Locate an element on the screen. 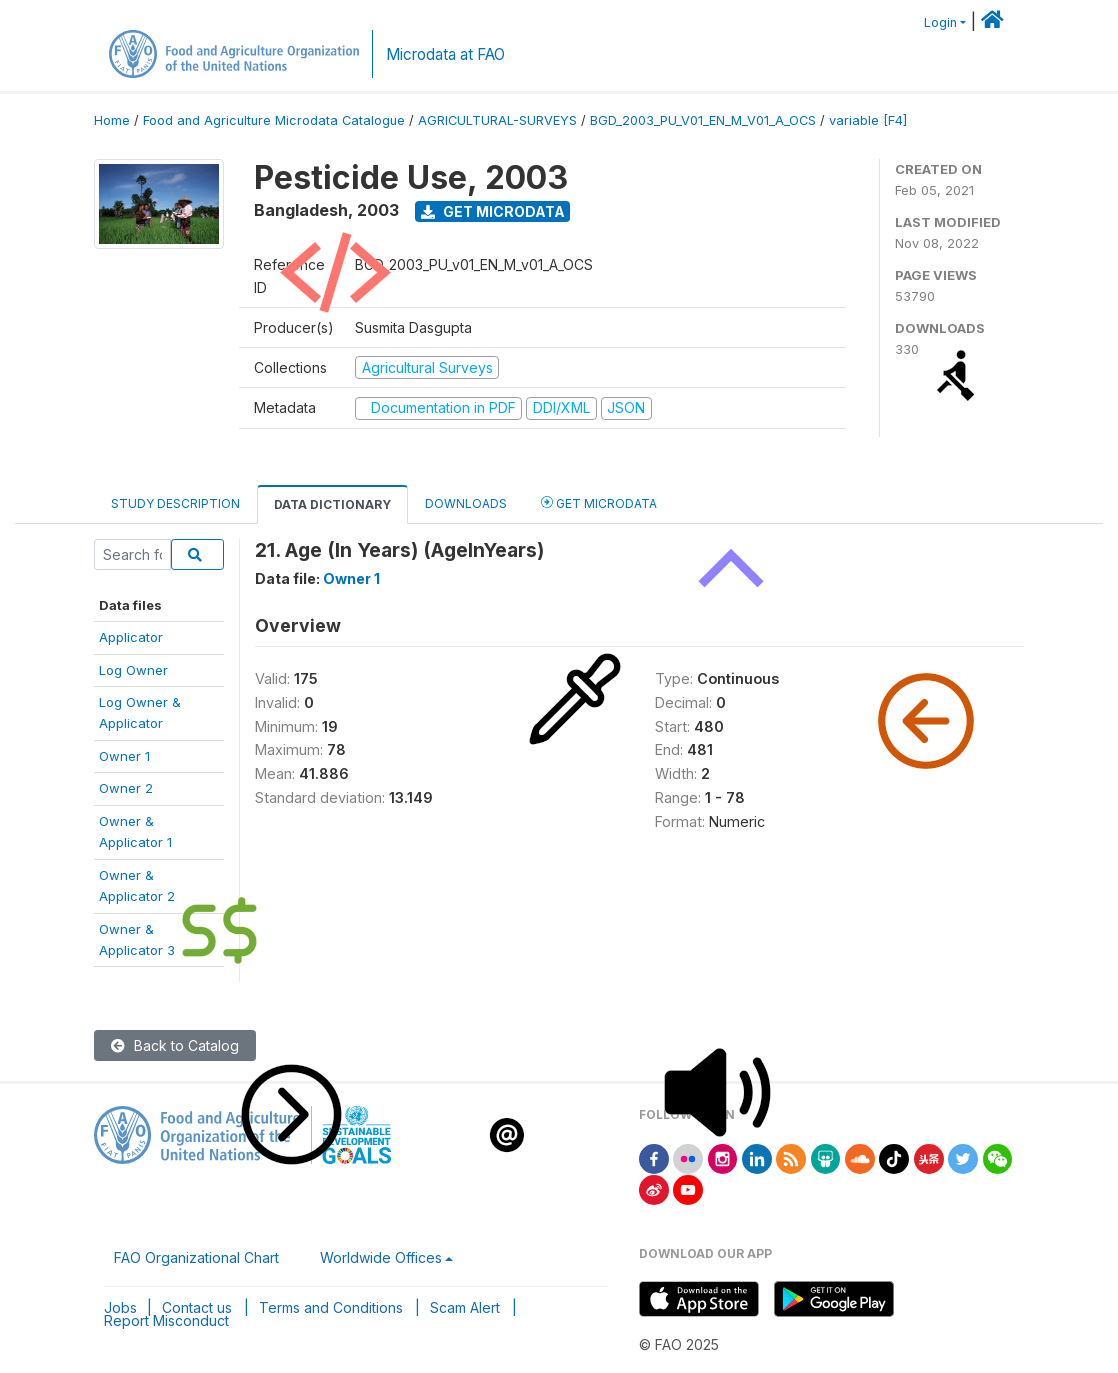 The image size is (1118, 1373). access email or contact options is located at coordinates (507, 1135).